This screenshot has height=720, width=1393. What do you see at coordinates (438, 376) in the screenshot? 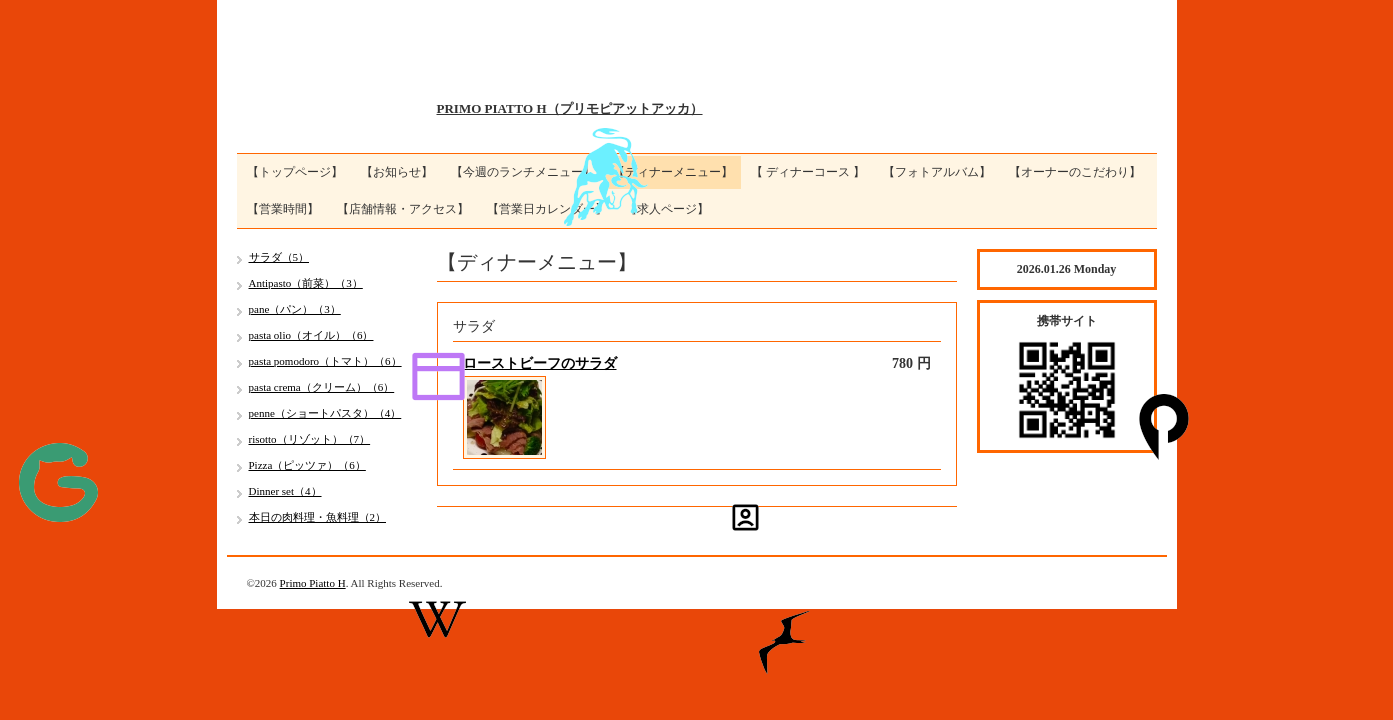
I see `switch to top panel layout` at bounding box center [438, 376].